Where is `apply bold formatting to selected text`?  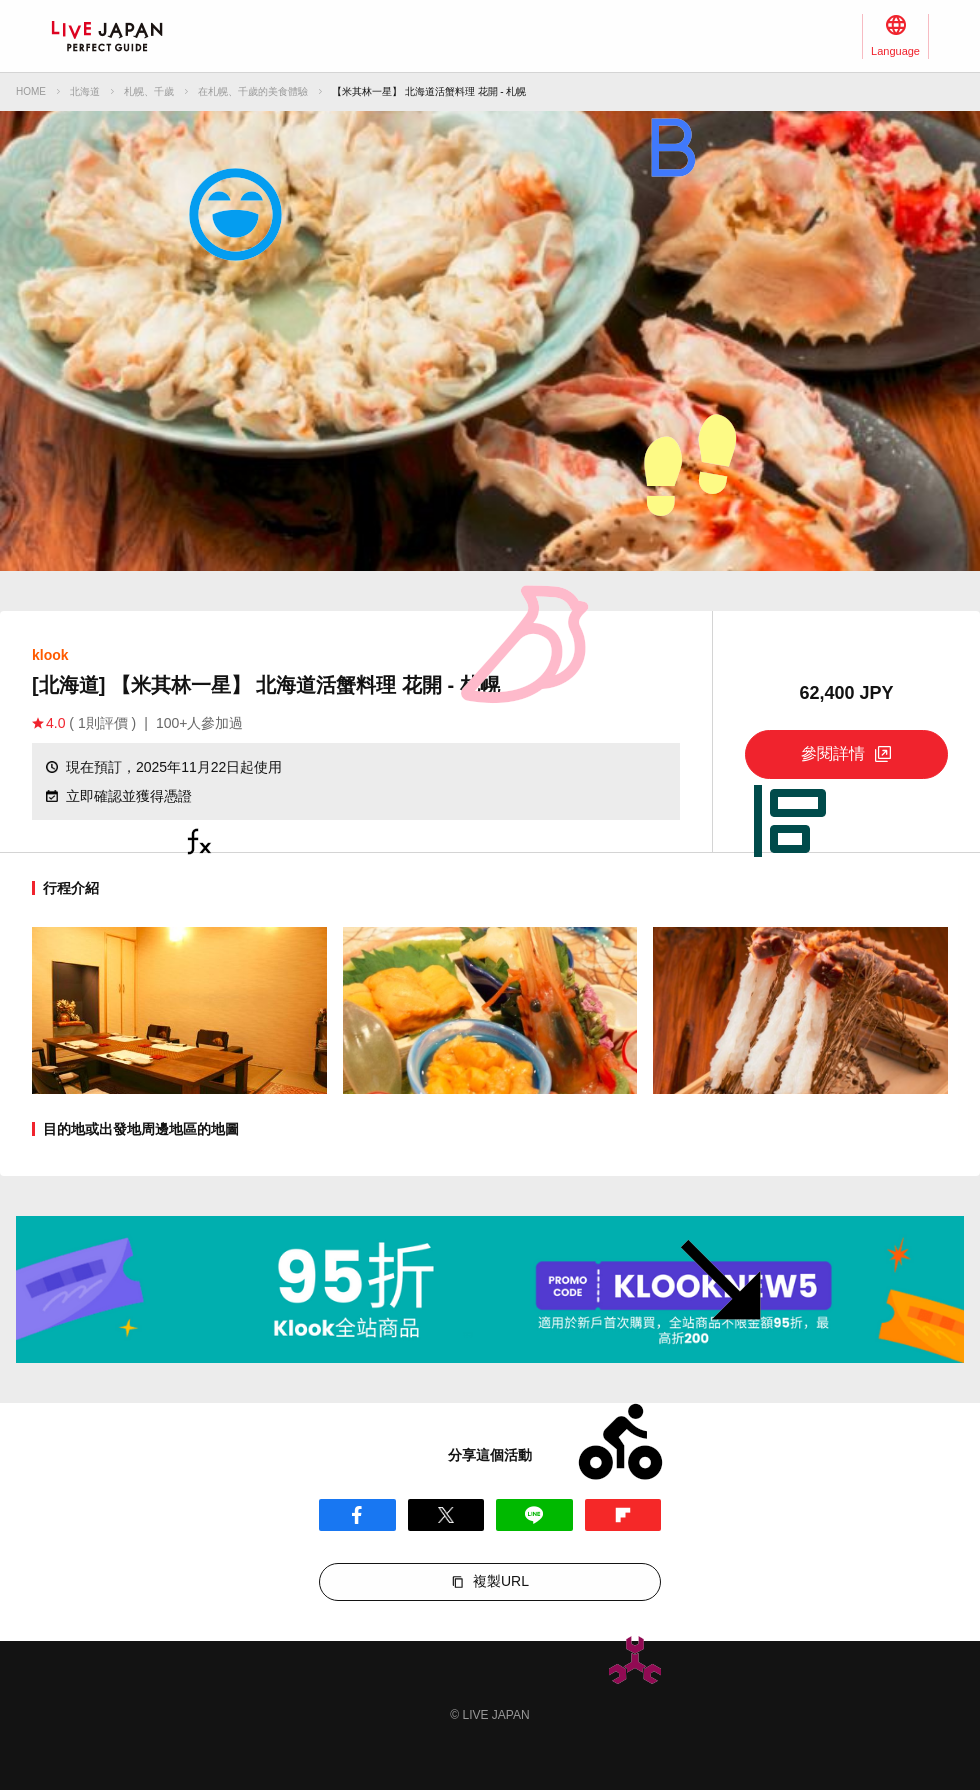
apply bold formatting to selected text is located at coordinates (673, 147).